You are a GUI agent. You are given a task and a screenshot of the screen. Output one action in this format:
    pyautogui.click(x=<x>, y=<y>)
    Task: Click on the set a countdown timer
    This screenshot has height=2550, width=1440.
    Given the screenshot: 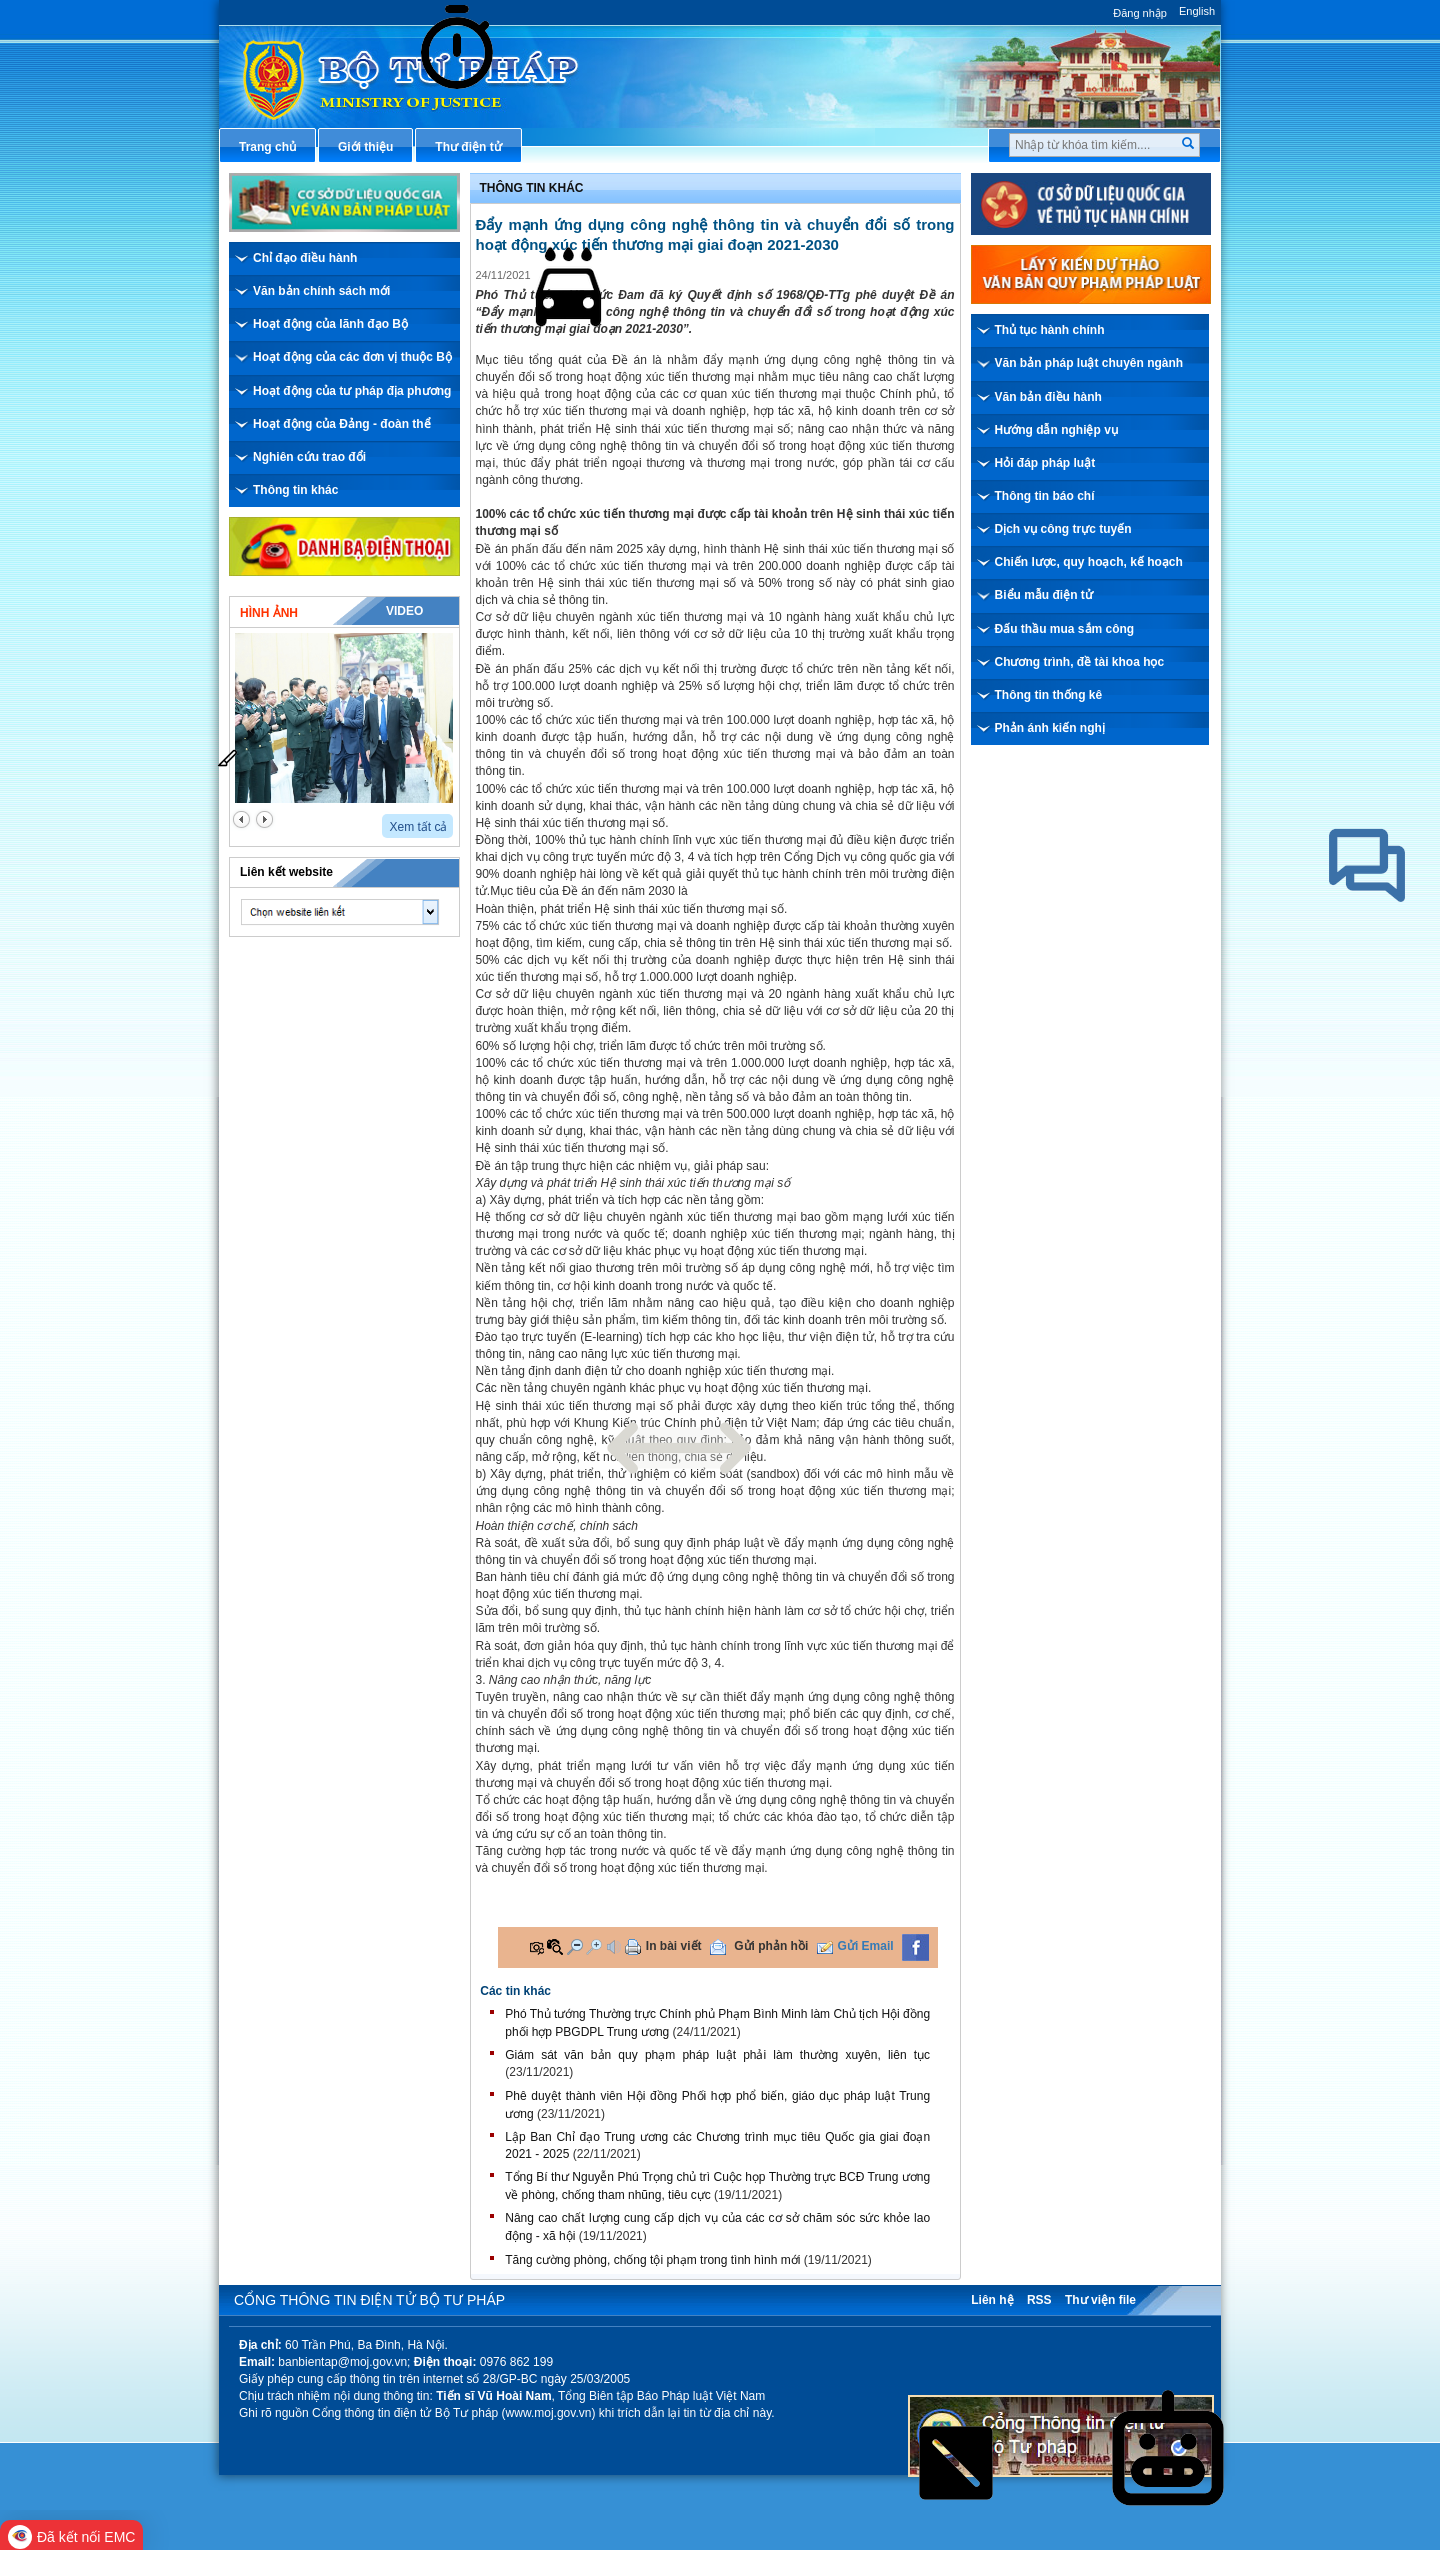 What is the action you would take?
    pyautogui.click(x=457, y=49)
    